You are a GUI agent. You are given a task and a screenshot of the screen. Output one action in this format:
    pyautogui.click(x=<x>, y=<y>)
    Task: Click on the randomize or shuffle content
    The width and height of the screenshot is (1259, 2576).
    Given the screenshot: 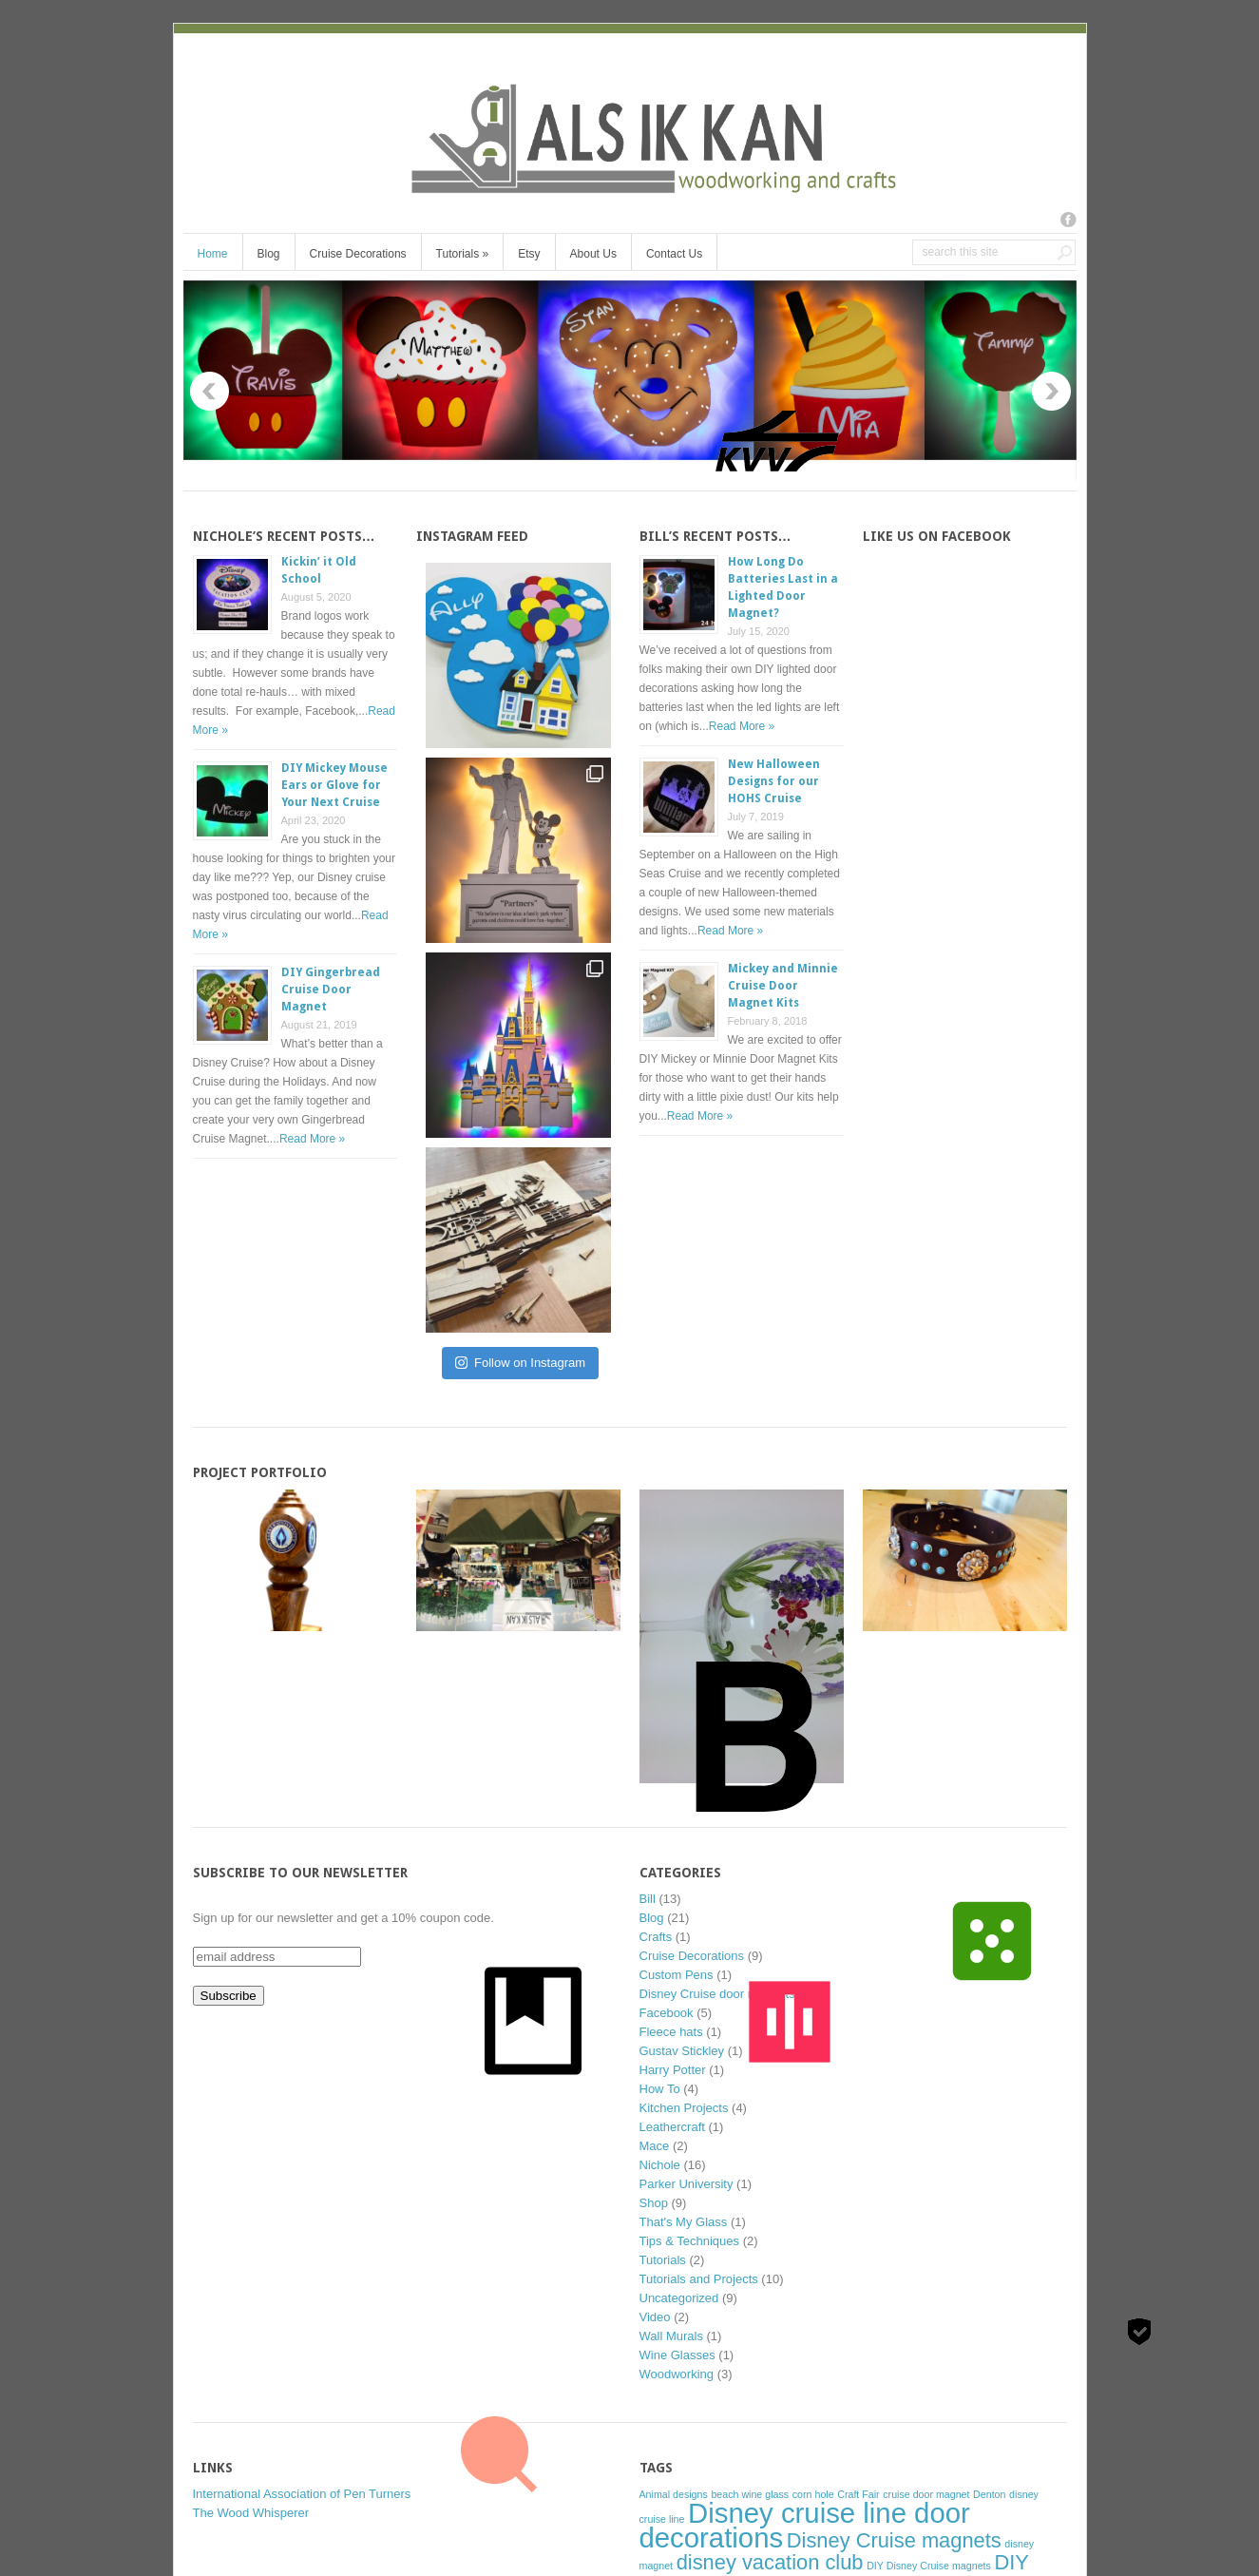 What is the action you would take?
    pyautogui.click(x=992, y=1941)
    